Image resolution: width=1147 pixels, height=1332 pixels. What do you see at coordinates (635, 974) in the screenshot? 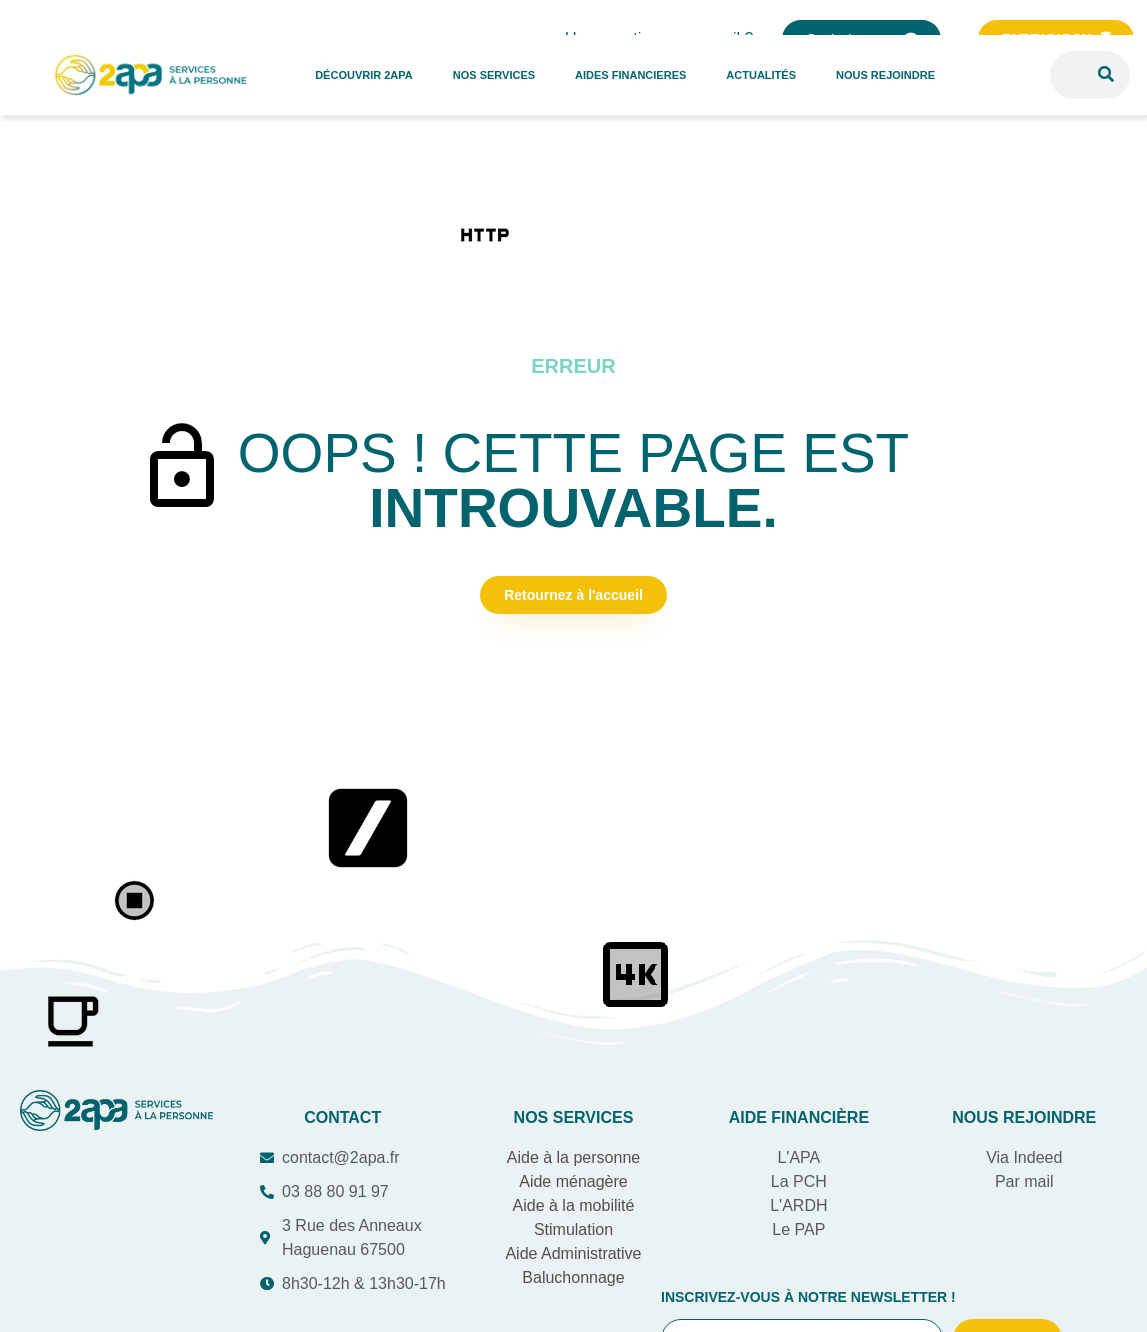
I see `indicates 4K resolution video quality` at bounding box center [635, 974].